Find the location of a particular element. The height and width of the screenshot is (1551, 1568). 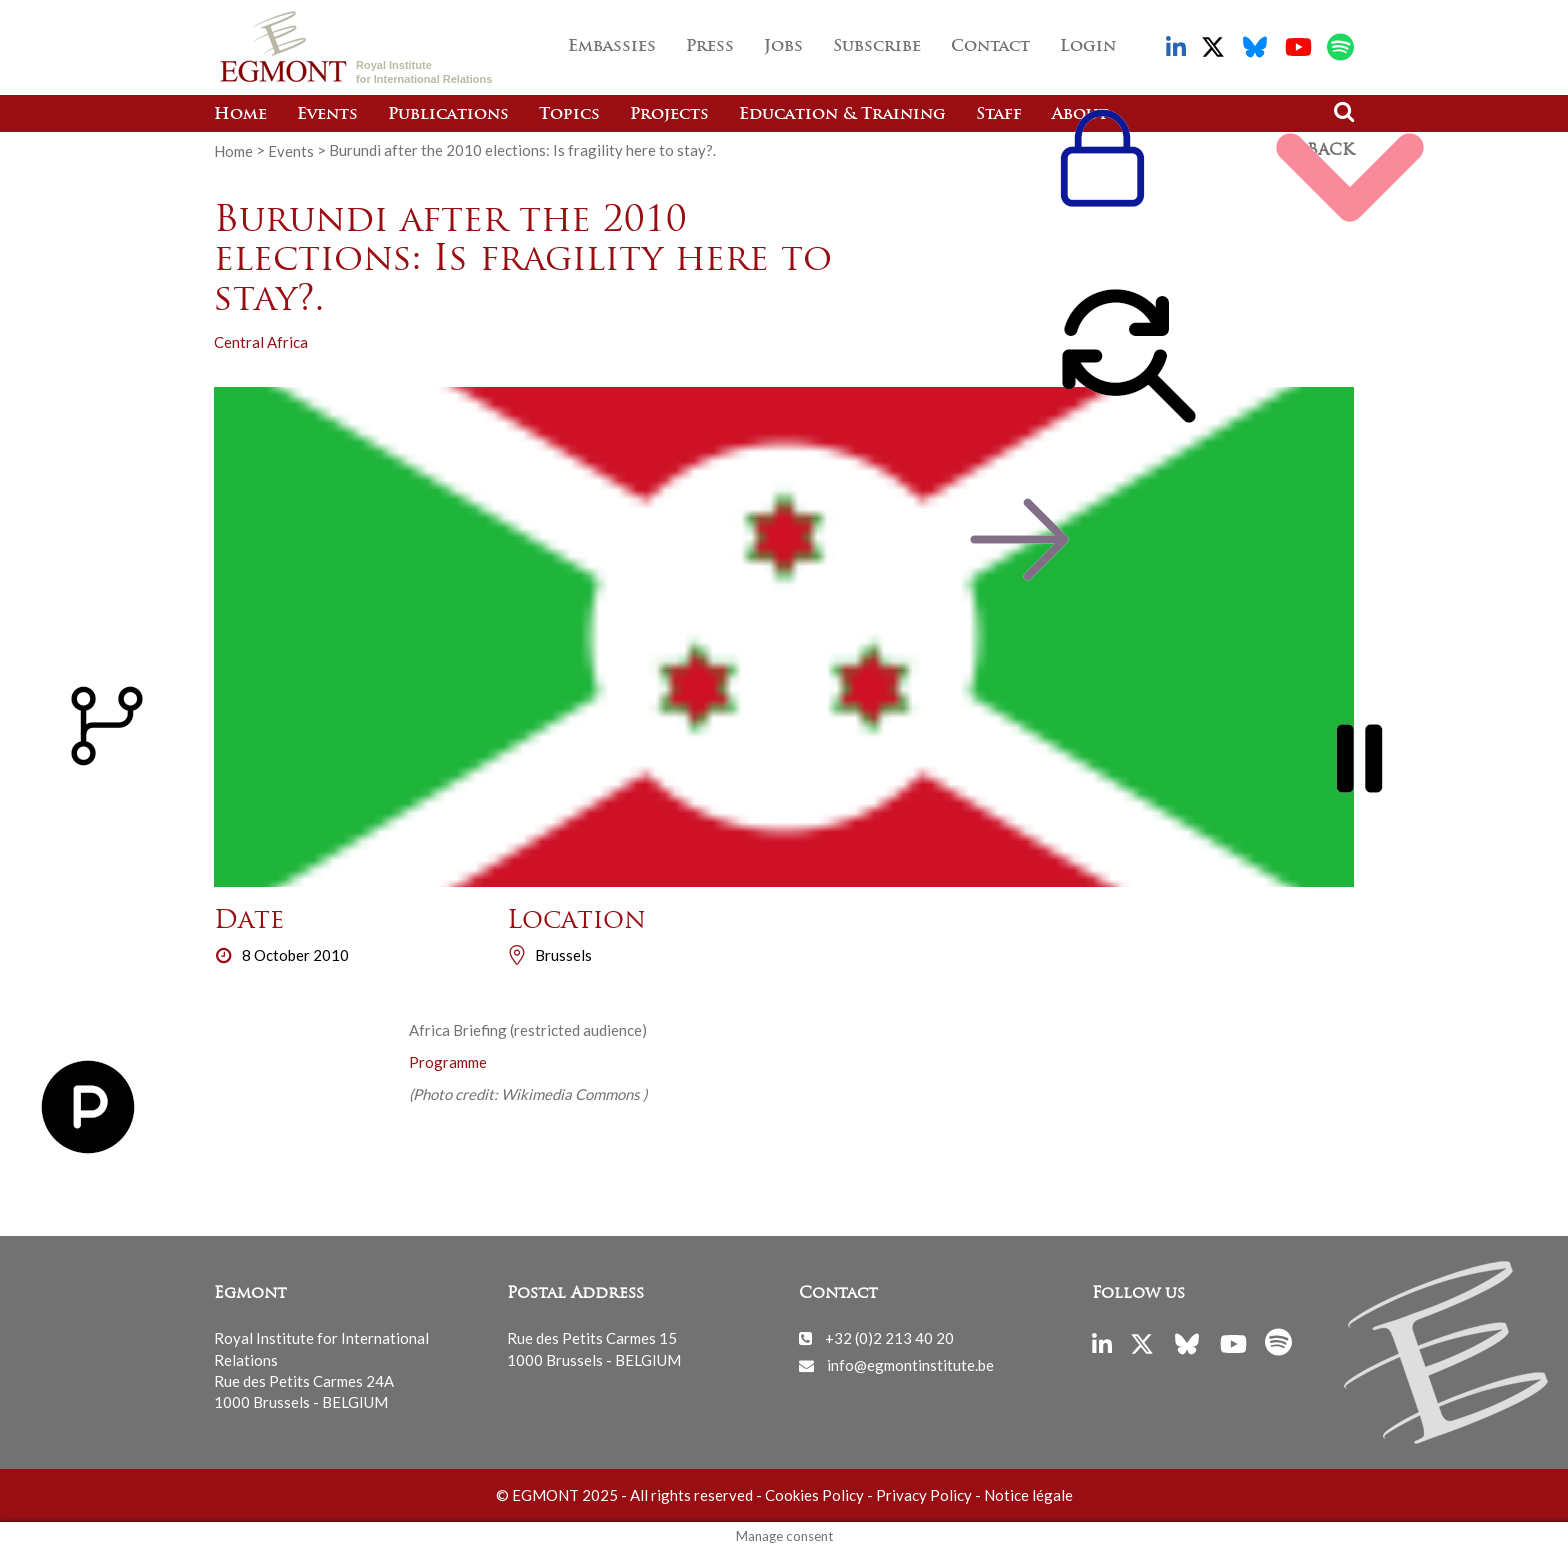

navigate to the next item or screen is located at coordinates (1019, 539).